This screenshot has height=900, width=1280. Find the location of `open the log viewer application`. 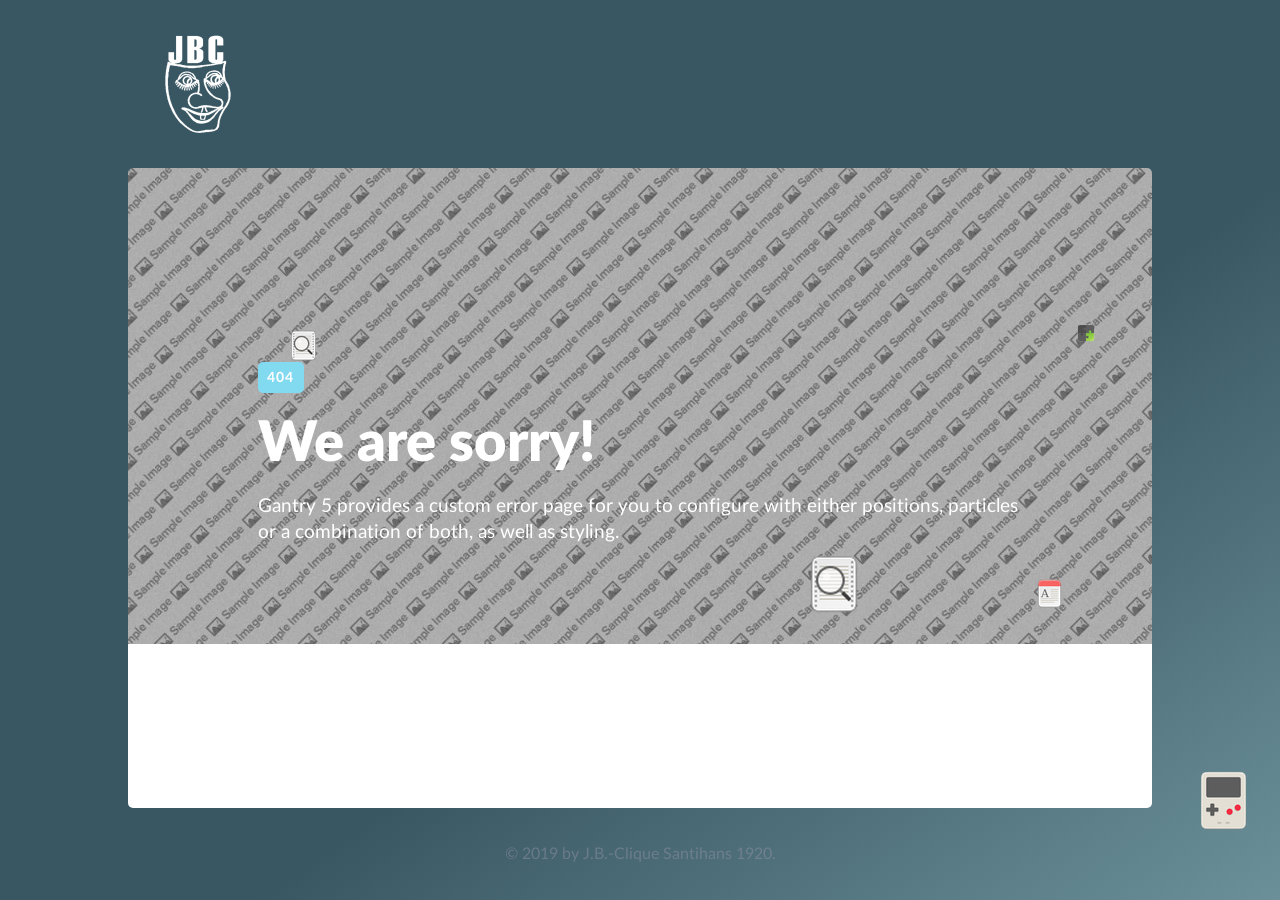

open the log viewer application is located at coordinates (834, 584).